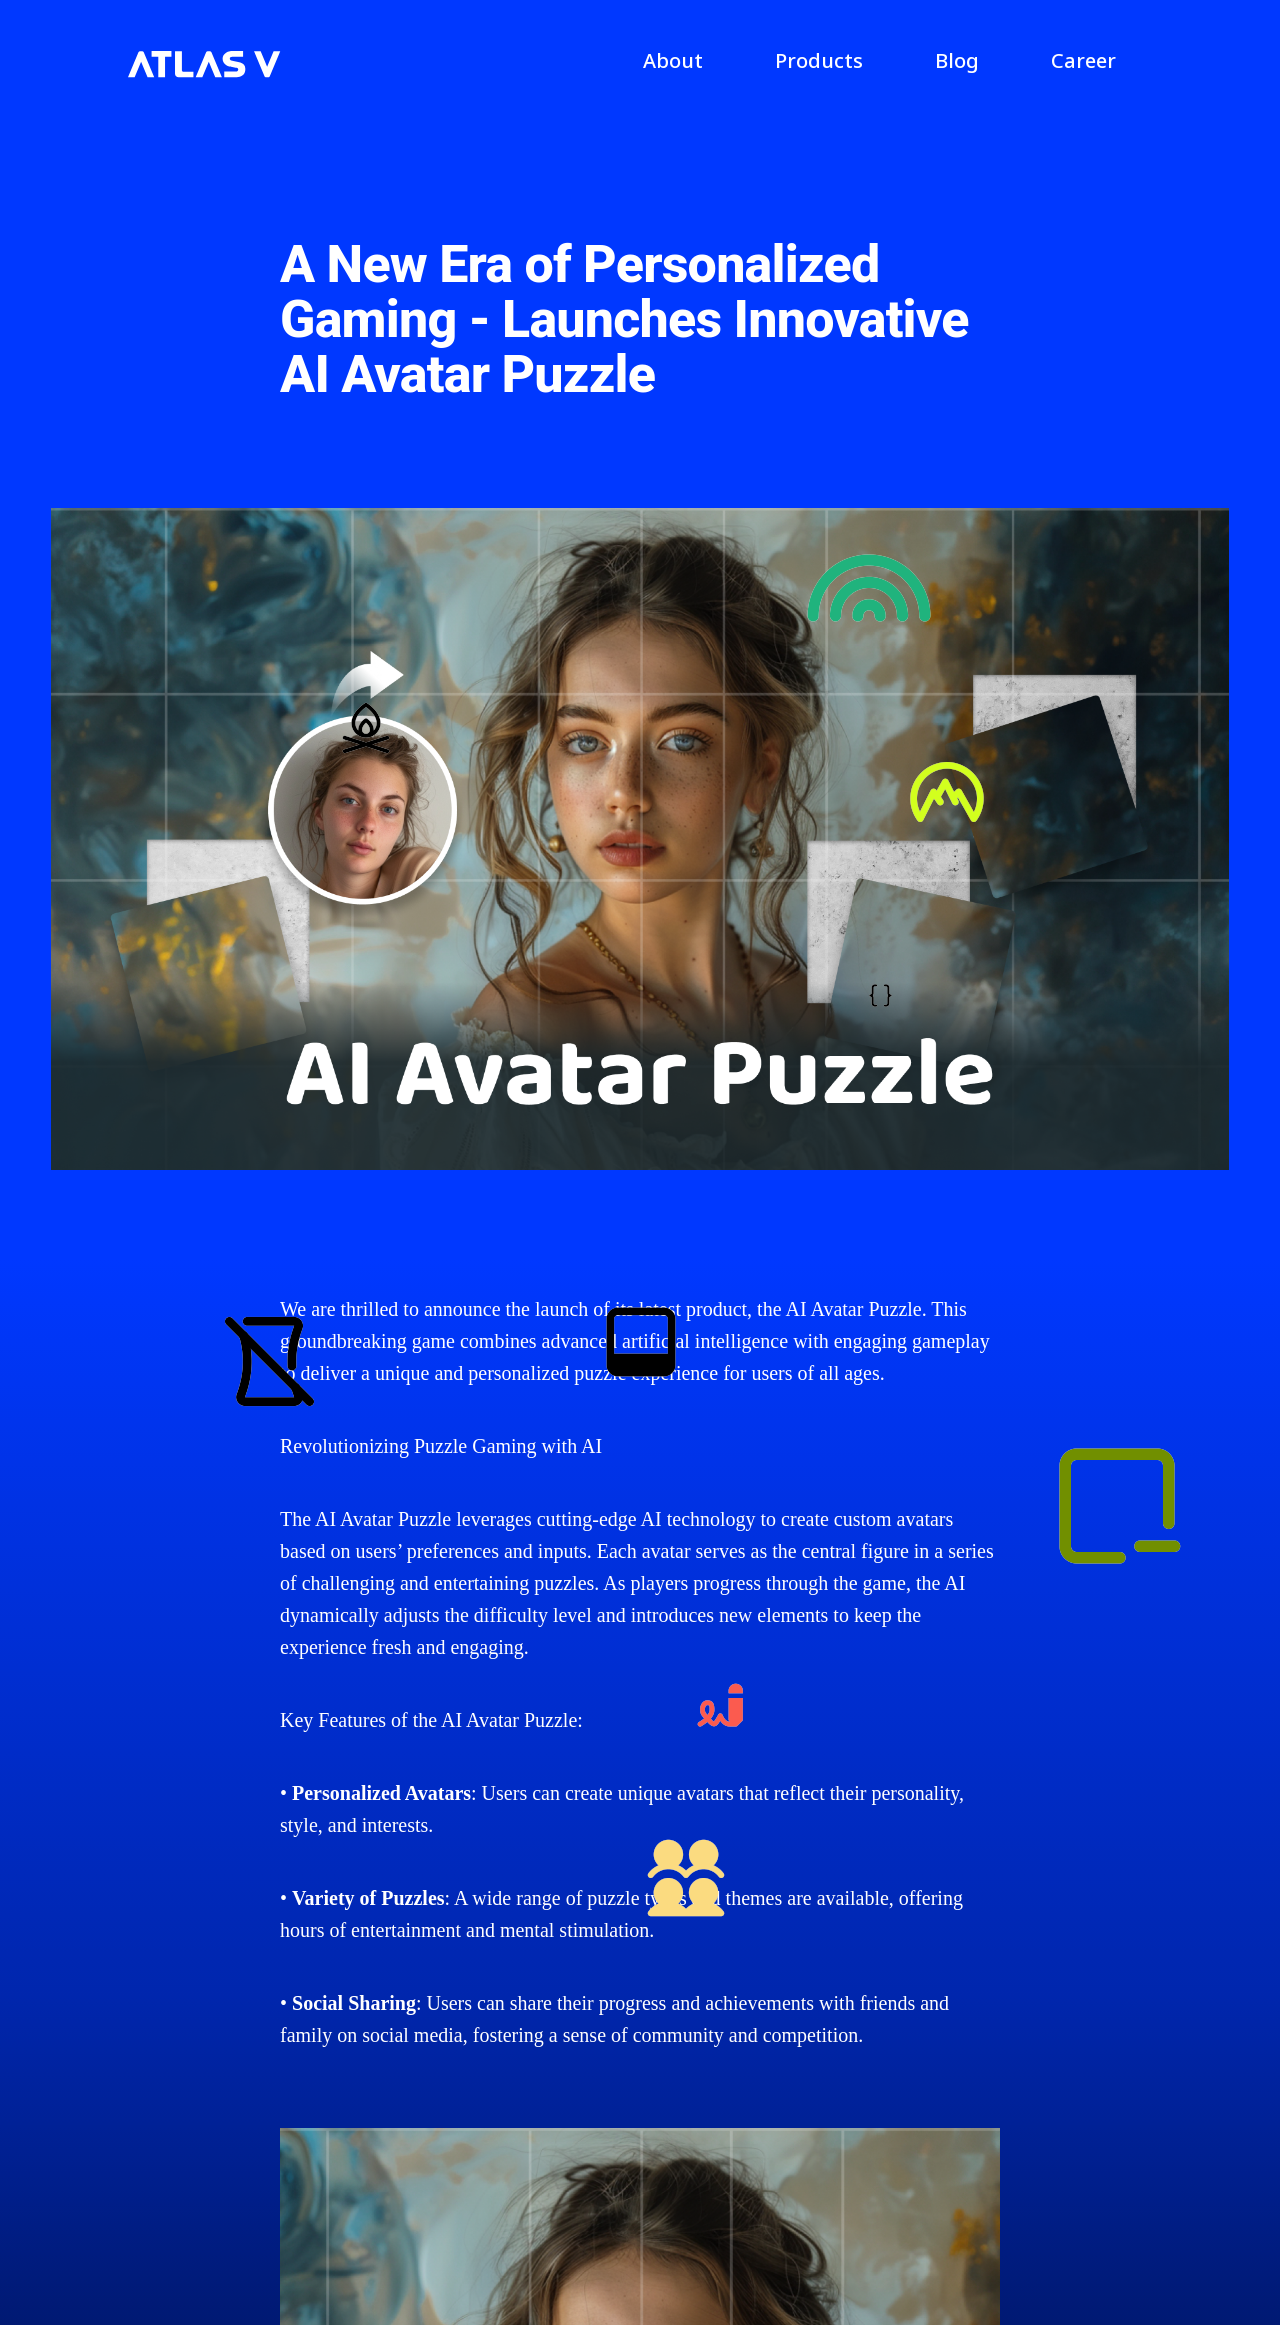 The image size is (1280, 2325). I want to click on connect to NordVPN, so click(947, 792).